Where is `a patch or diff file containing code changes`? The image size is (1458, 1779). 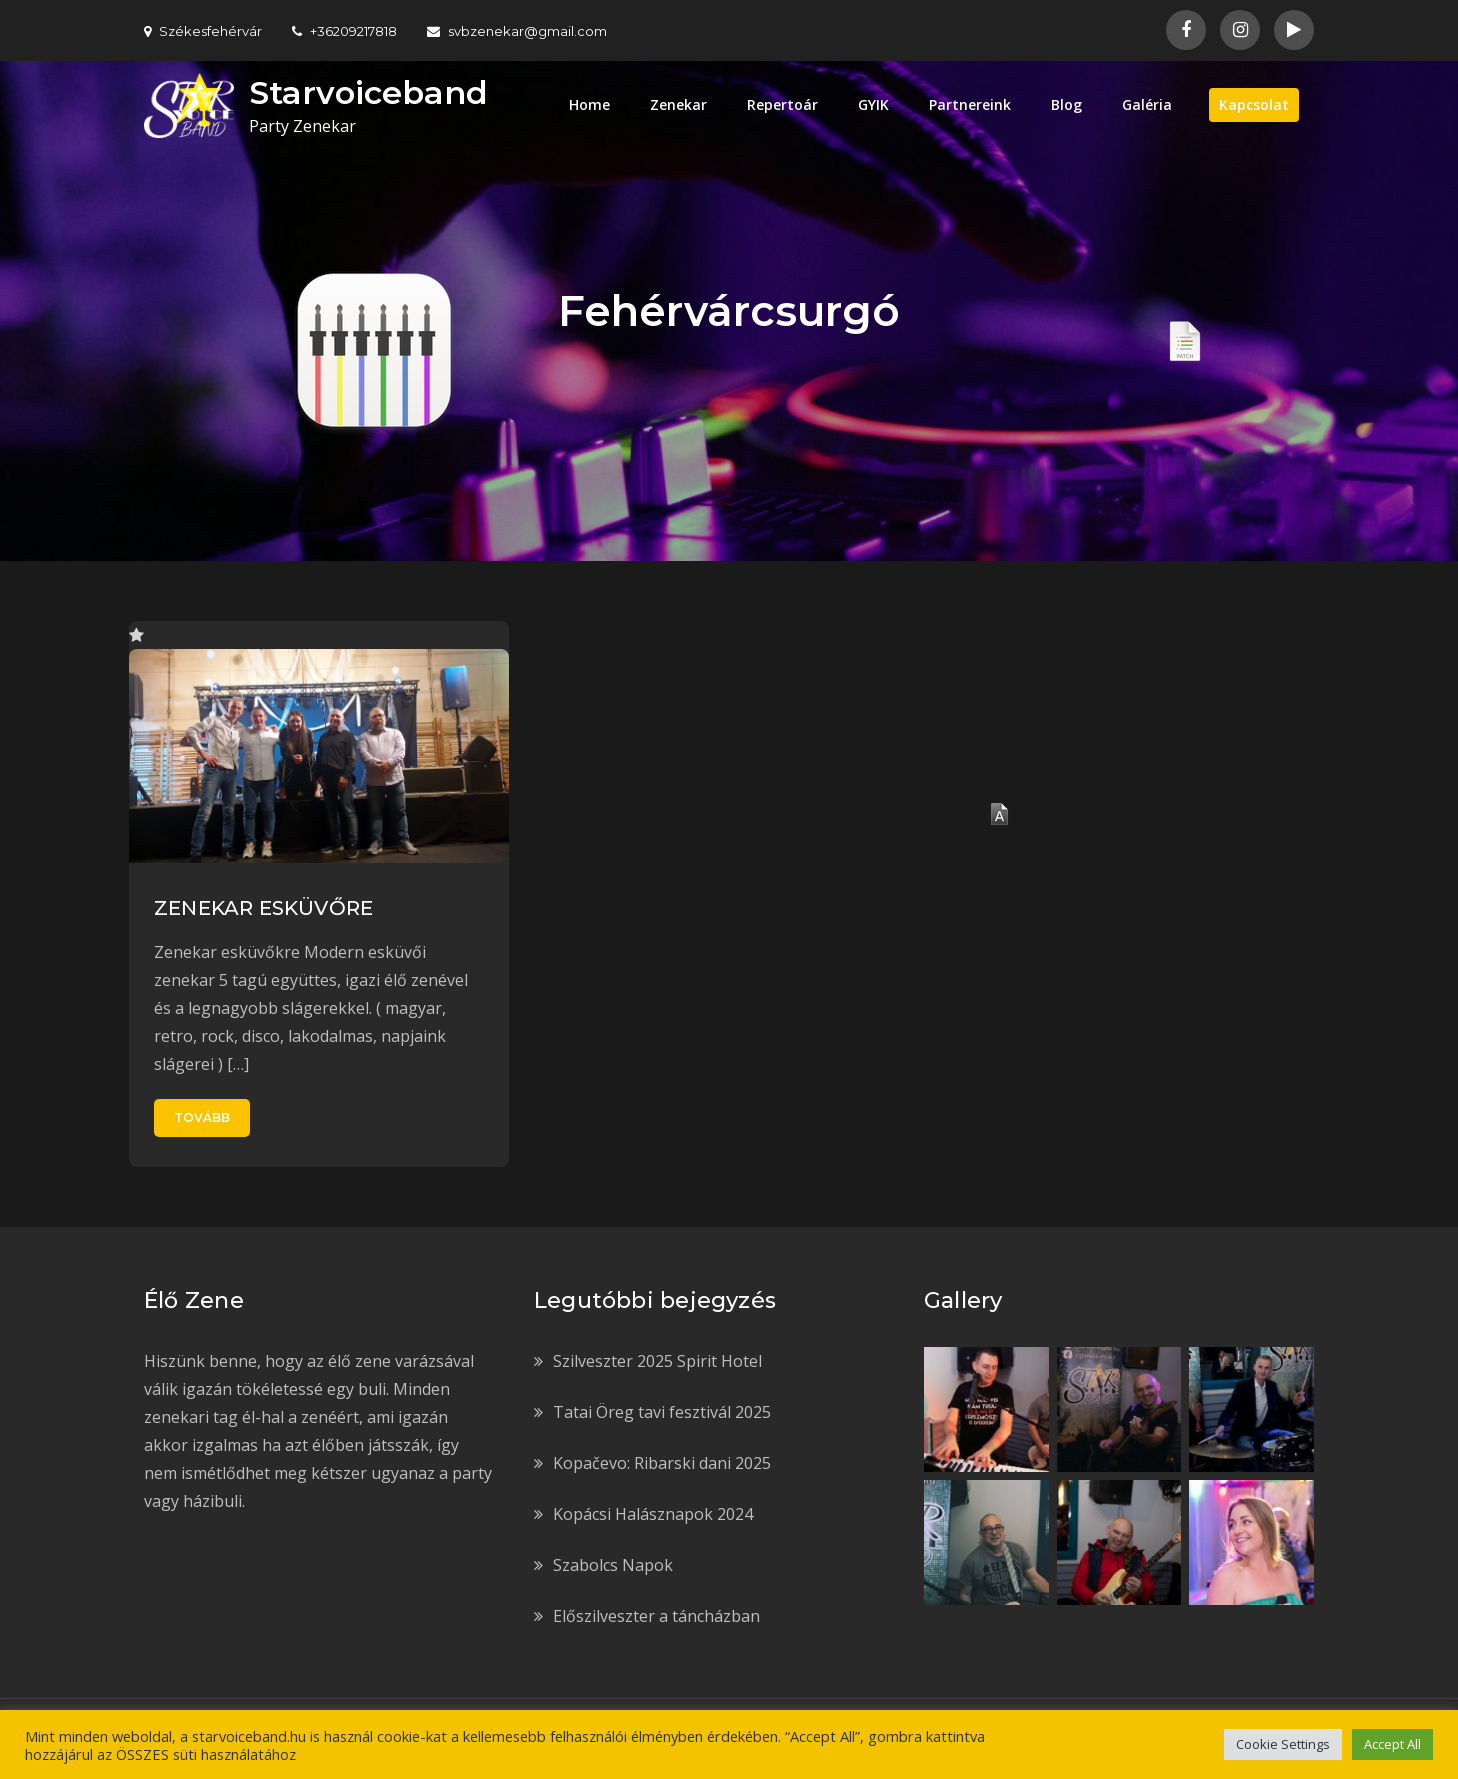
a patch or diff file containing code changes is located at coordinates (1185, 342).